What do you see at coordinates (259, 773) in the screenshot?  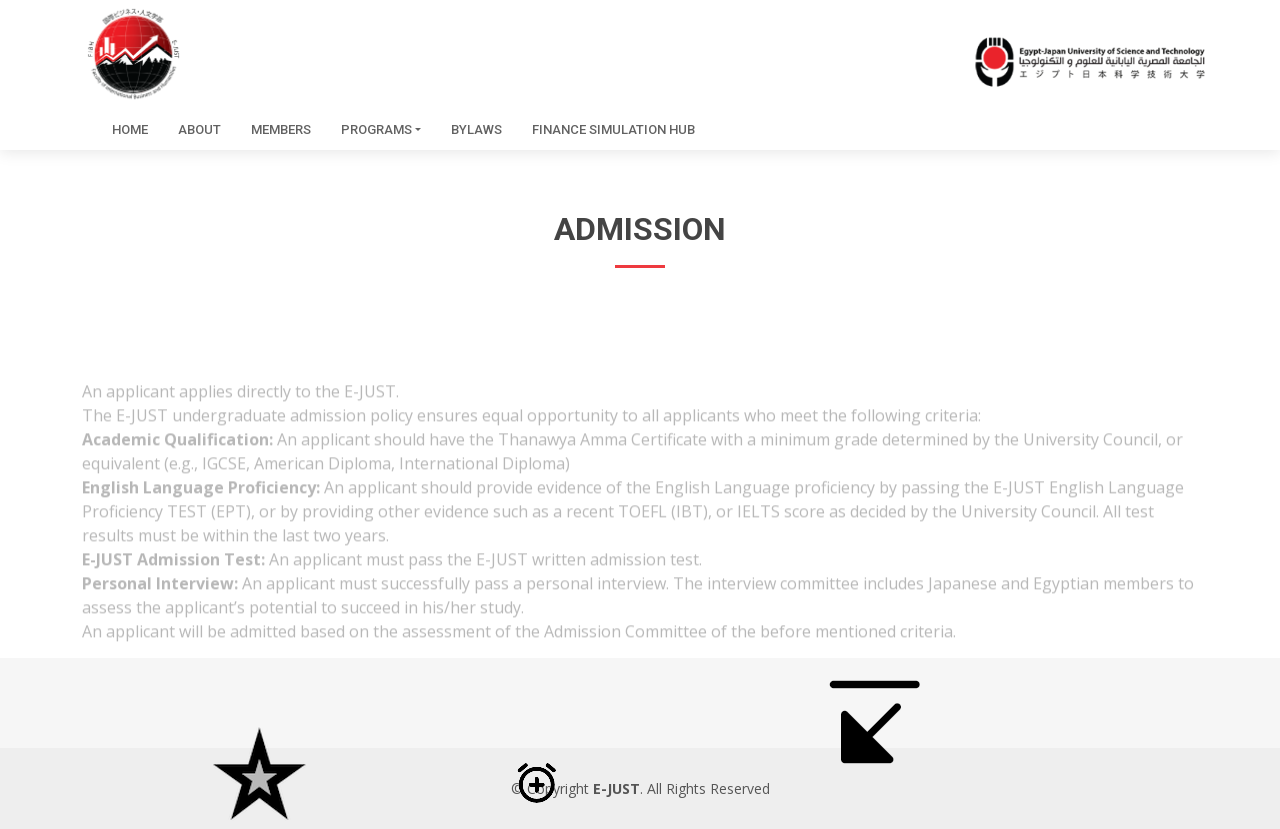 I see `rate or review an item` at bounding box center [259, 773].